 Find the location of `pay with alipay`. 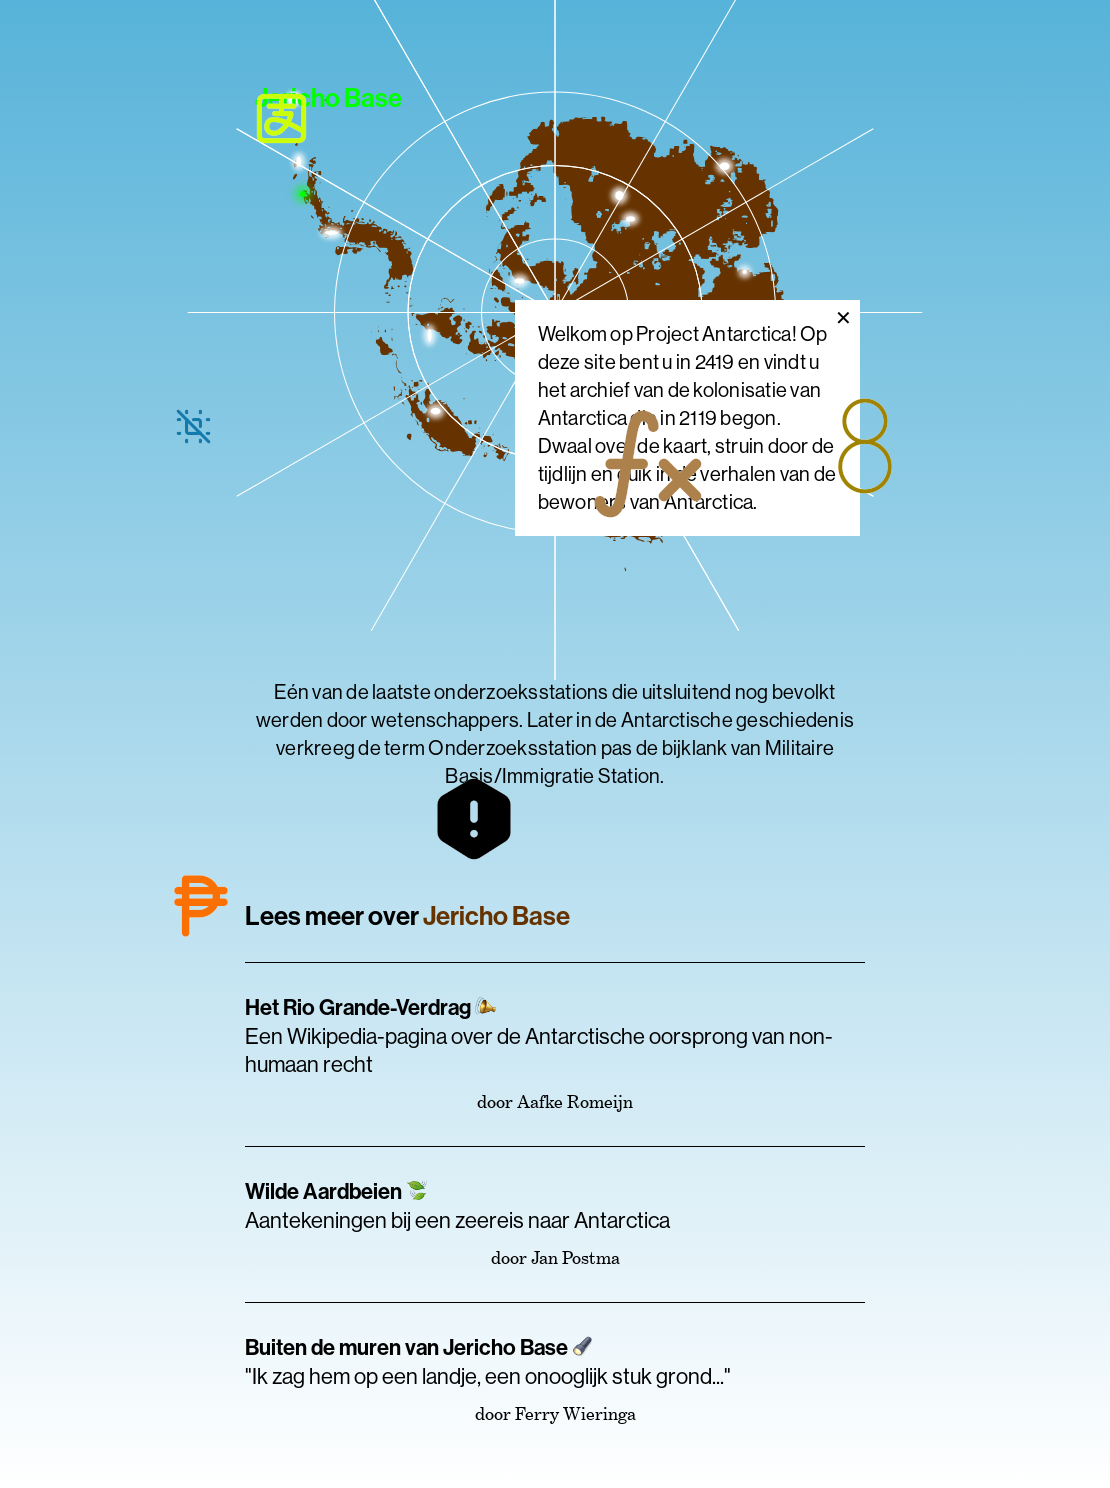

pay with alipay is located at coordinates (281, 118).